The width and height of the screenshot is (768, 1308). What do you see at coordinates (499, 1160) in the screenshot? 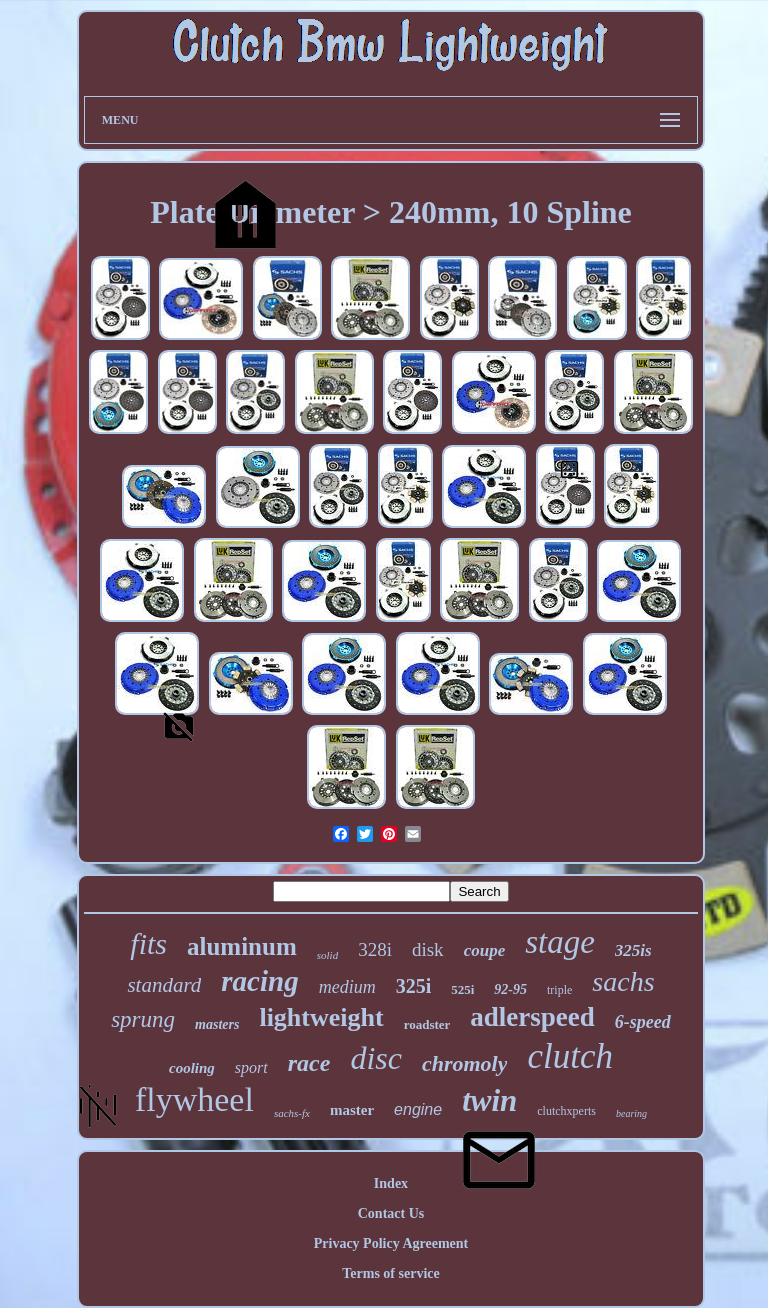
I see `open your email inbox` at bounding box center [499, 1160].